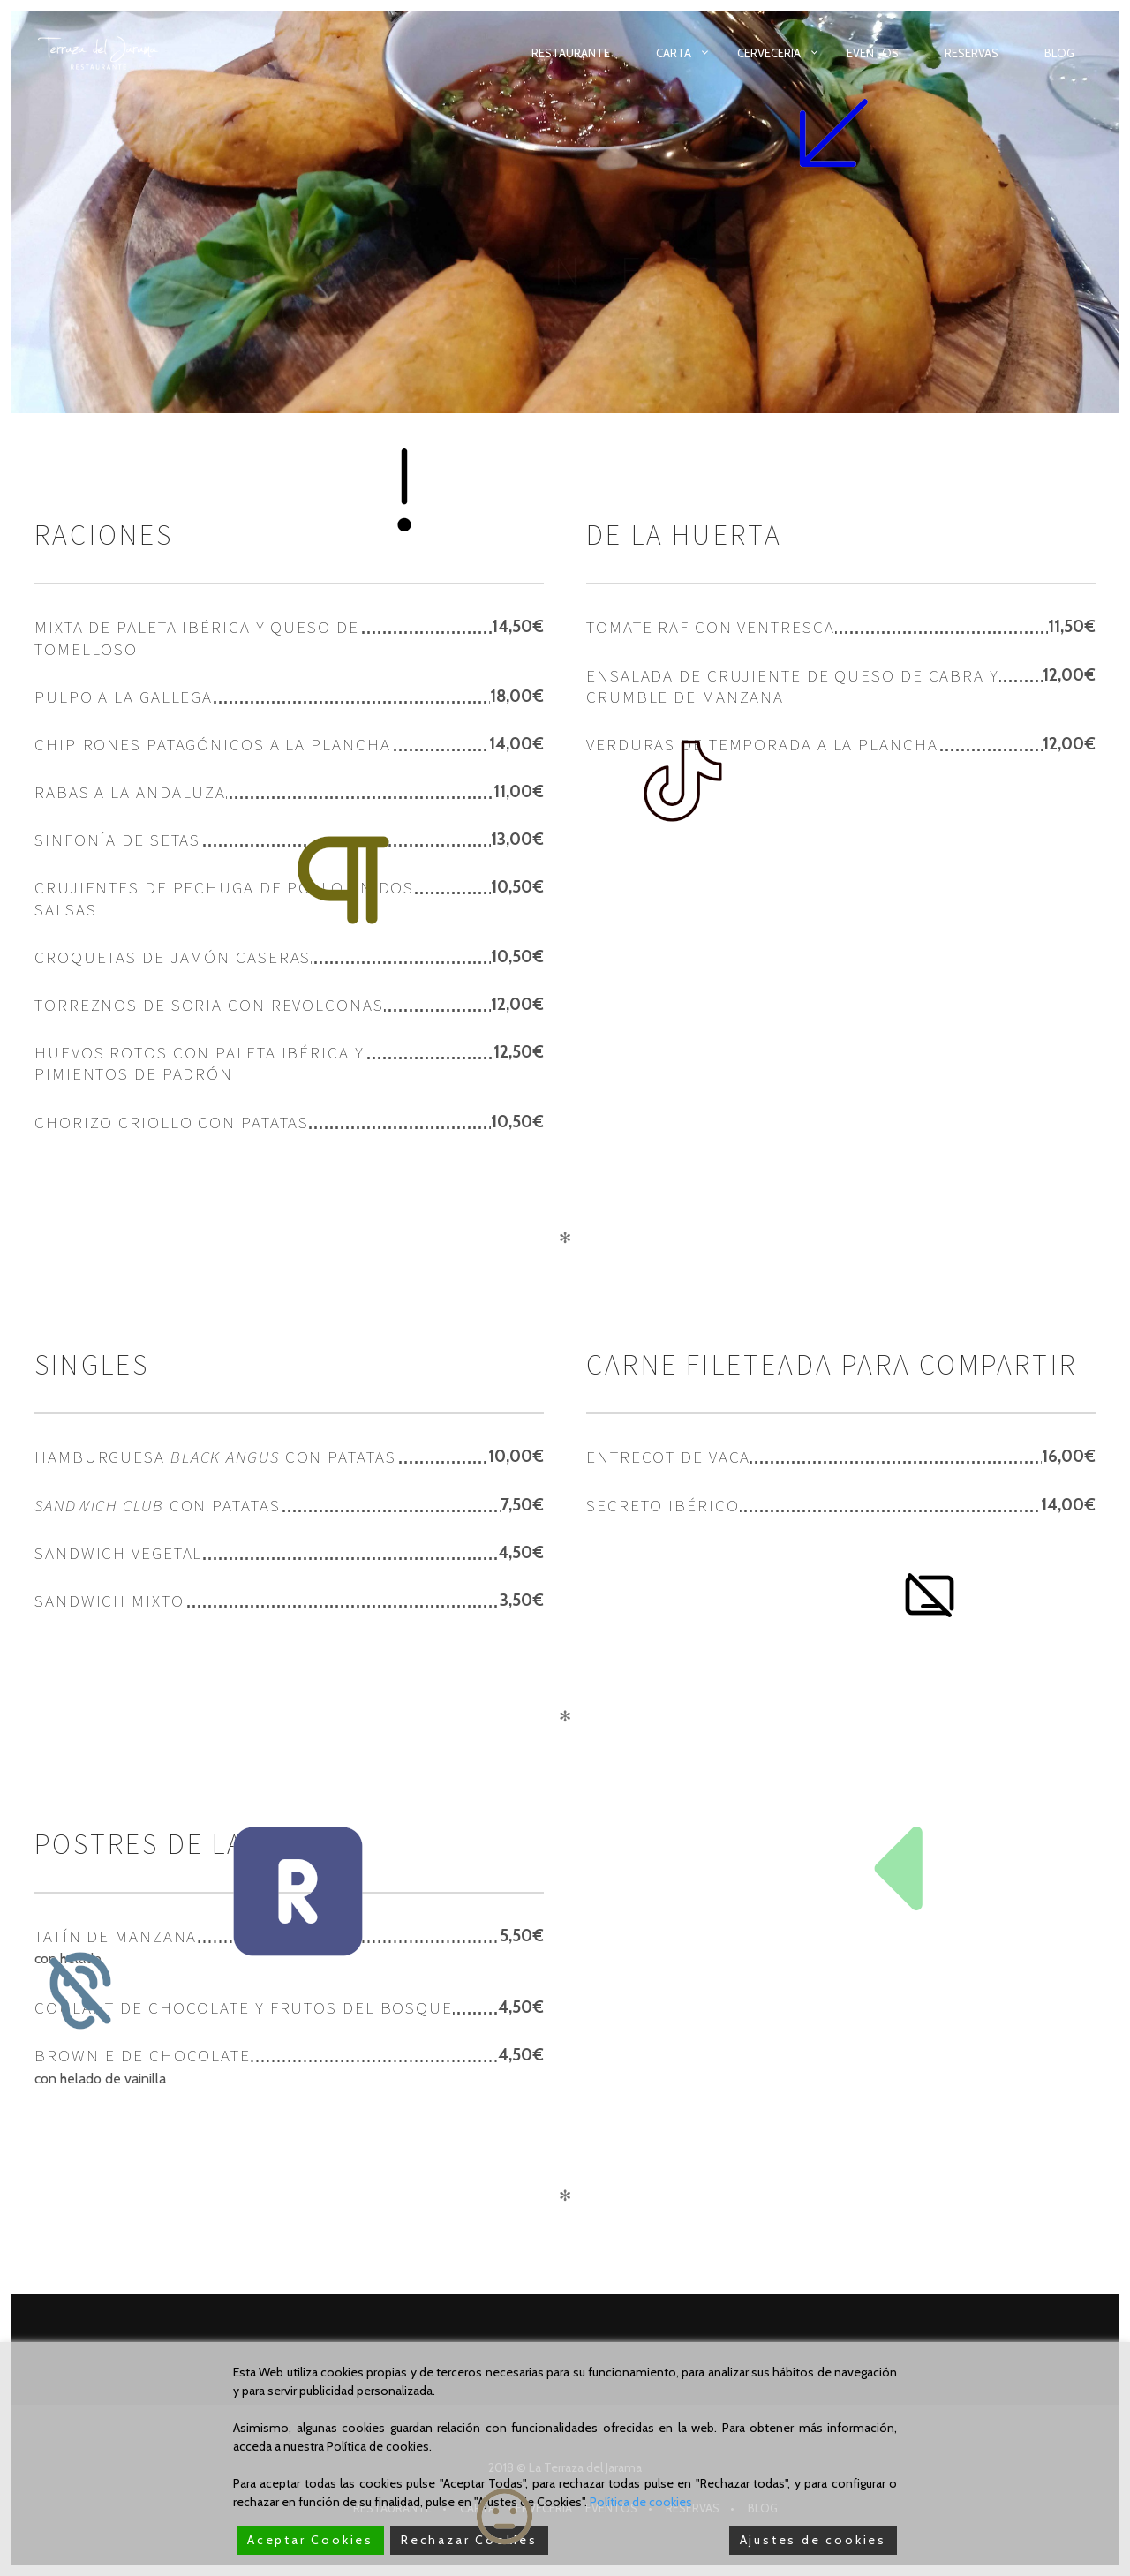 The height and width of the screenshot is (2576, 1130). Describe the element at coordinates (80, 1991) in the screenshot. I see `mute or disable audio listening` at that location.